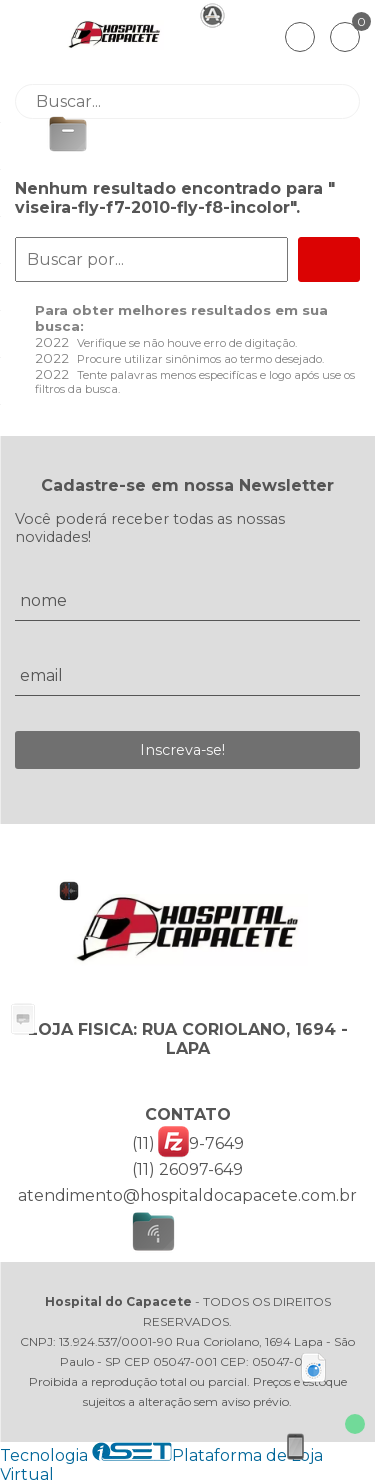 The image size is (375, 1484). I want to click on open voice memos app, so click(69, 891).